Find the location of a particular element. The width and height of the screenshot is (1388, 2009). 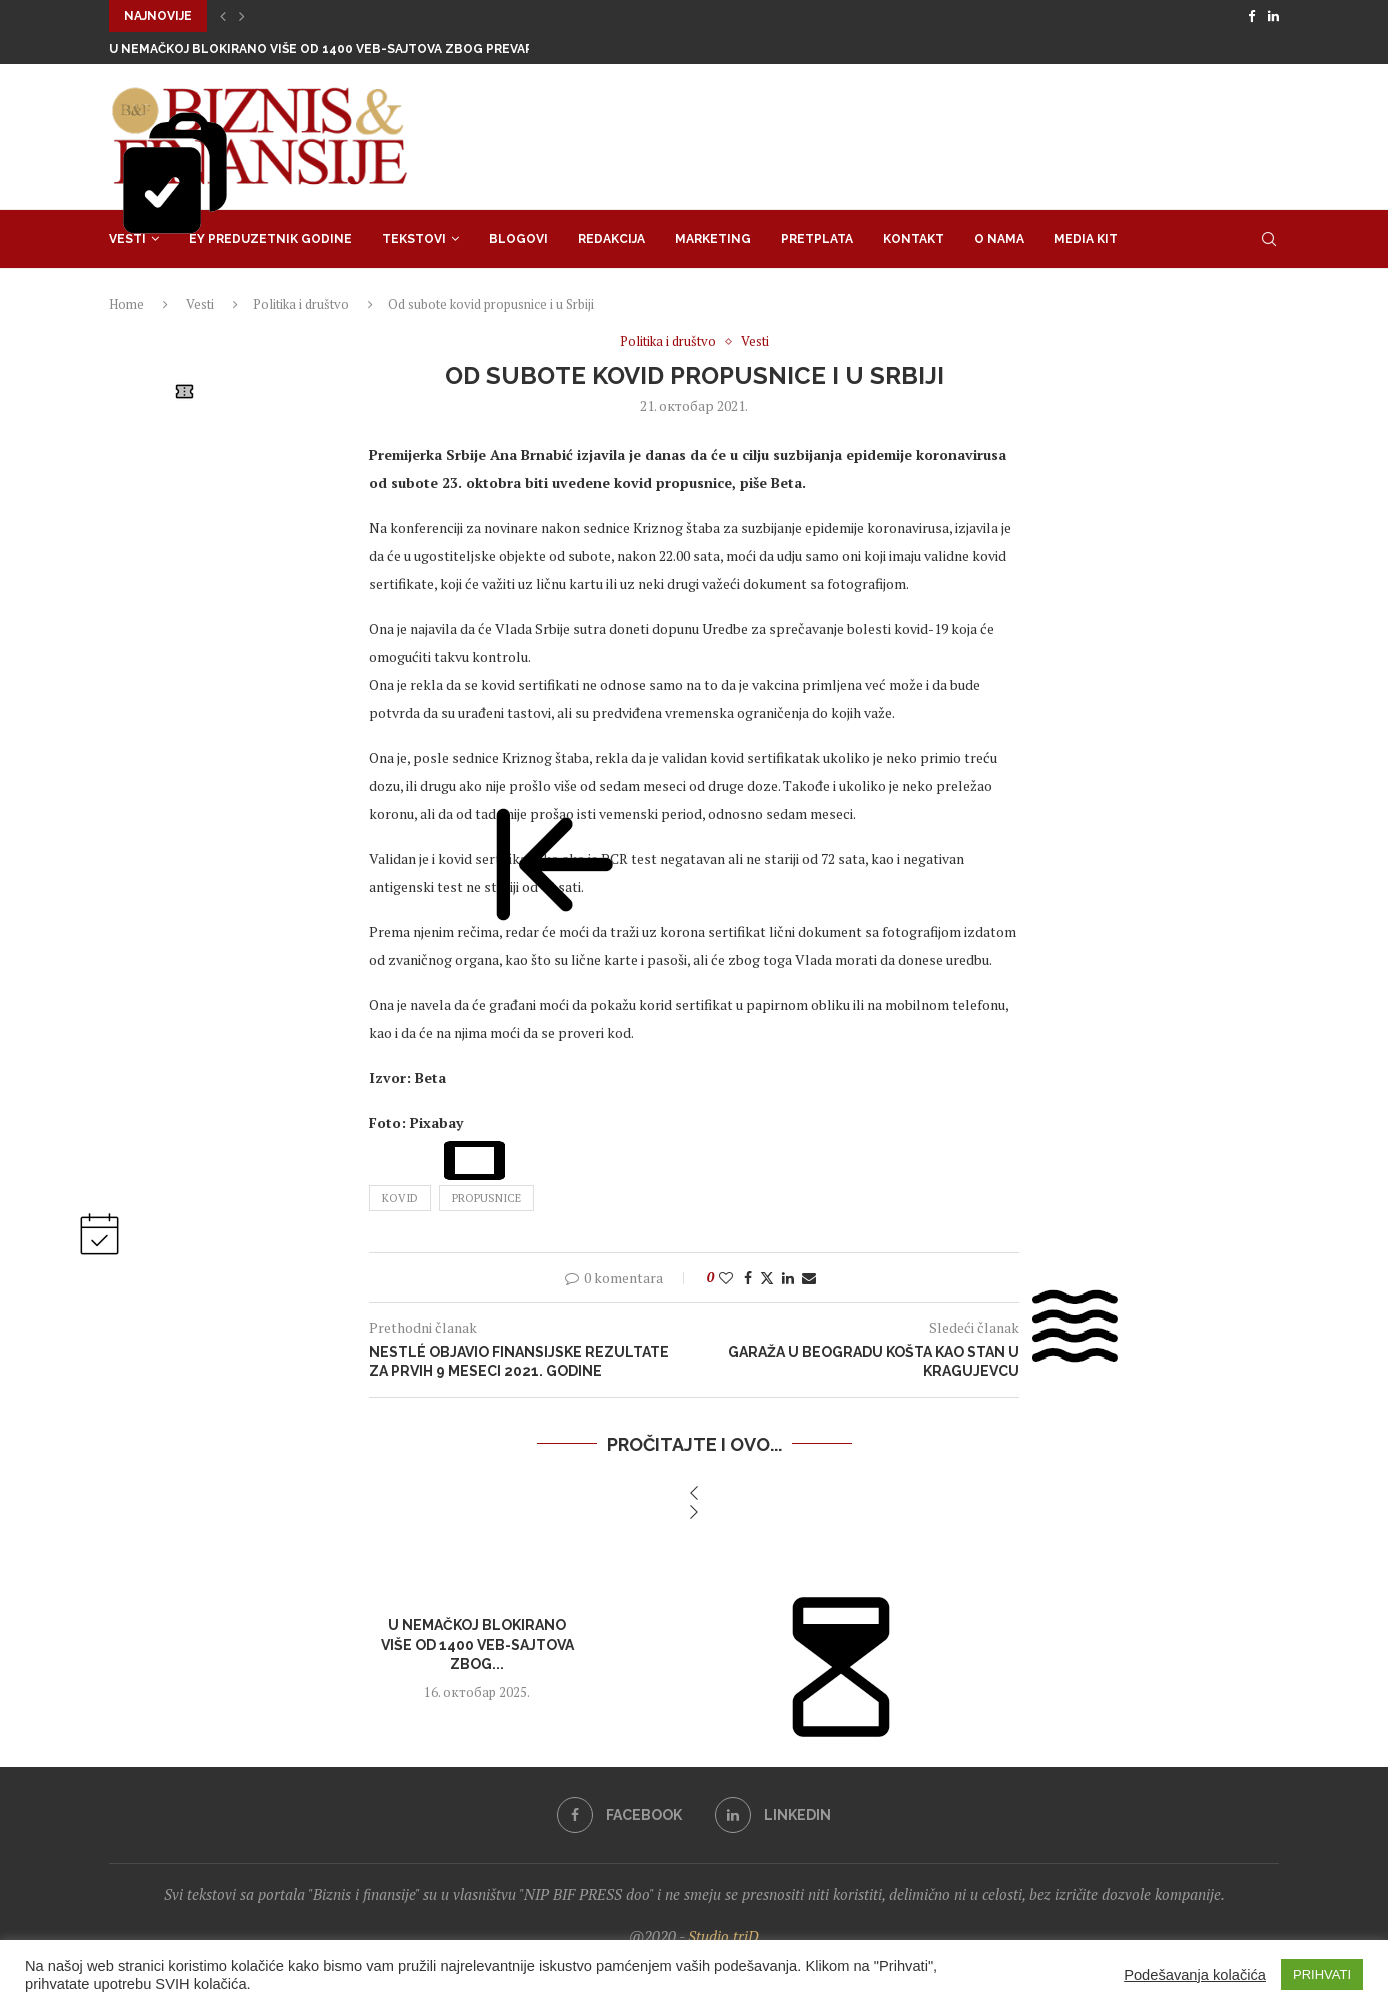

view your tickets or passes is located at coordinates (184, 391).